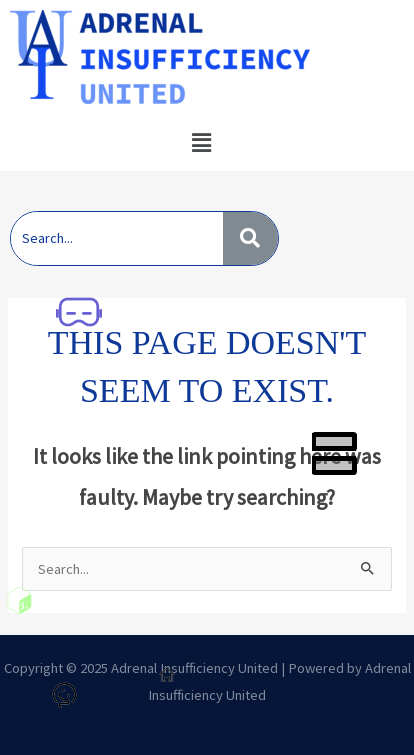 This screenshot has height=755, width=414. I want to click on access virtual reality settings or features, so click(79, 312).